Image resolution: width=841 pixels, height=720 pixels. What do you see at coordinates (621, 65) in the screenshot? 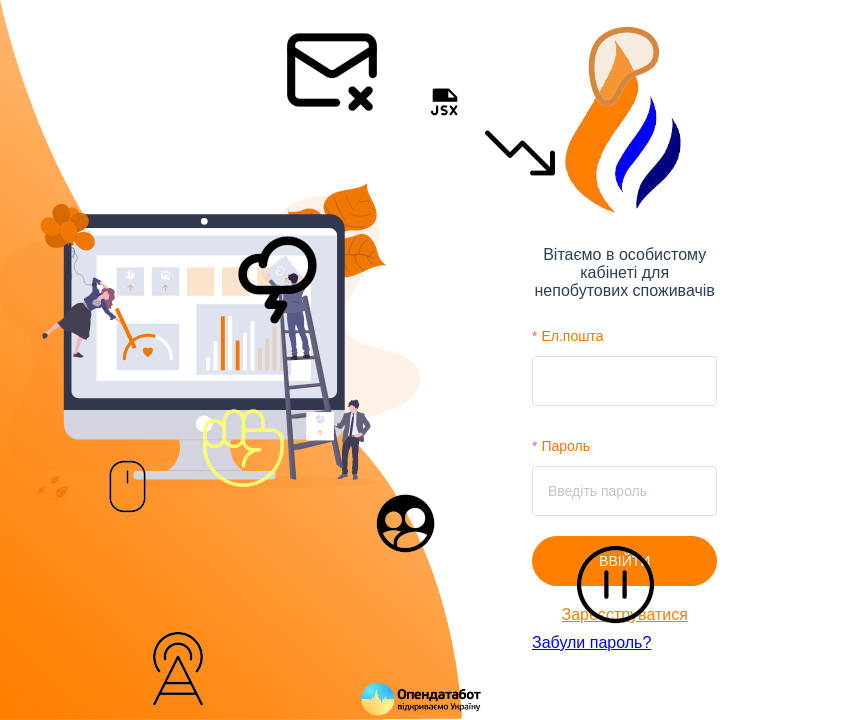
I see `link to patreon profile or support page` at bounding box center [621, 65].